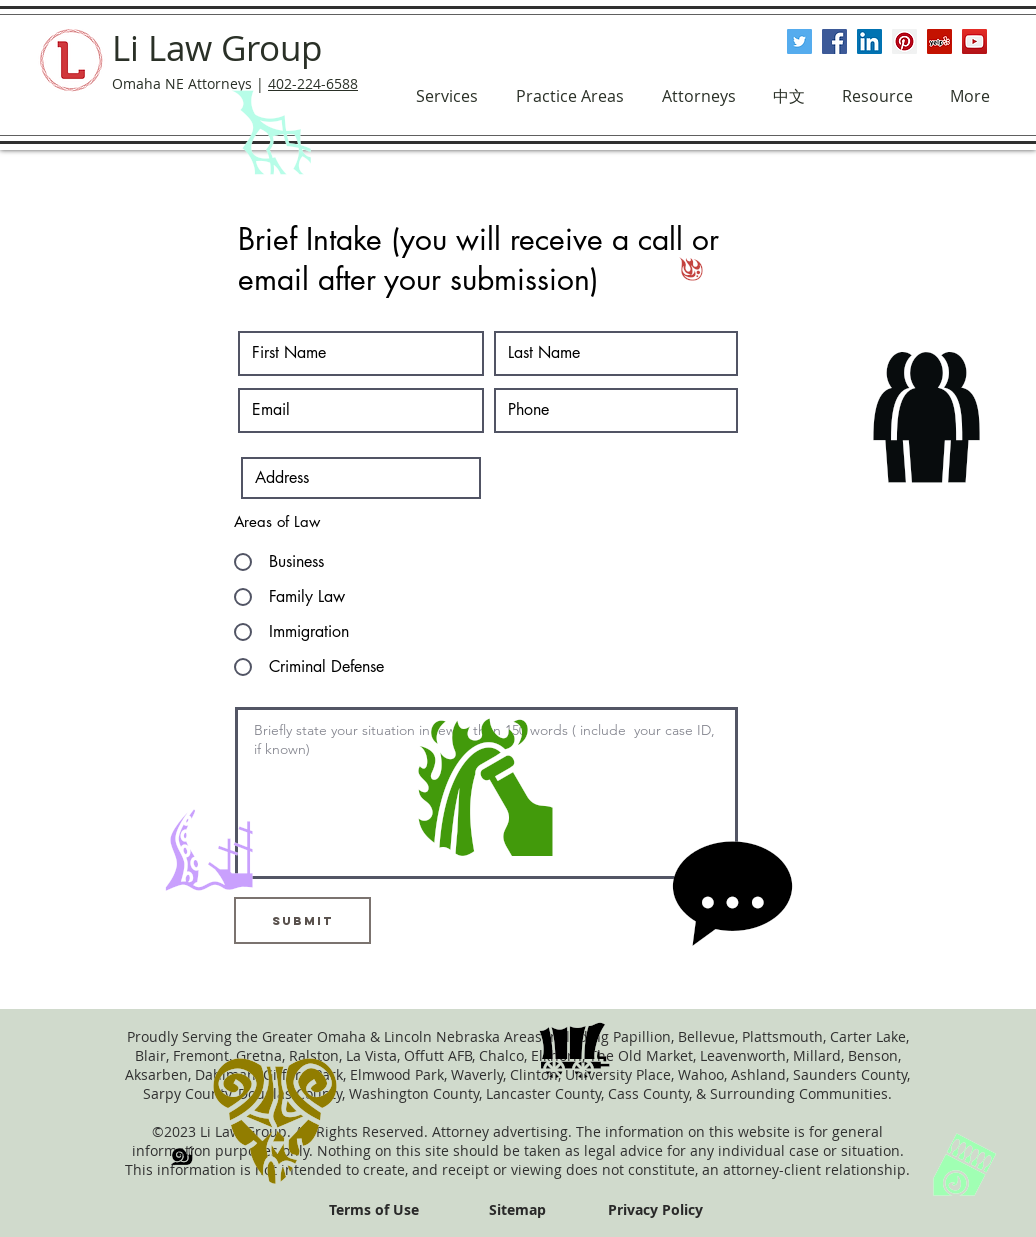  What do you see at coordinates (209, 848) in the screenshot?
I see `sea monster encounter or kraken attack event` at bounding box center [209, 848].